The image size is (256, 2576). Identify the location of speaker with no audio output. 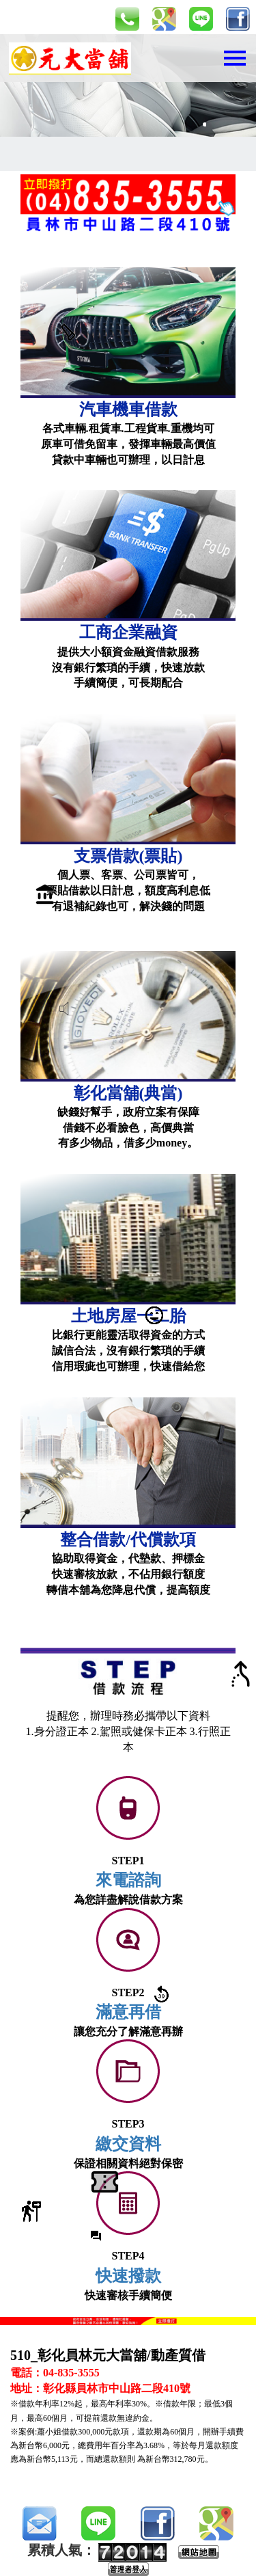
(66, 1008).